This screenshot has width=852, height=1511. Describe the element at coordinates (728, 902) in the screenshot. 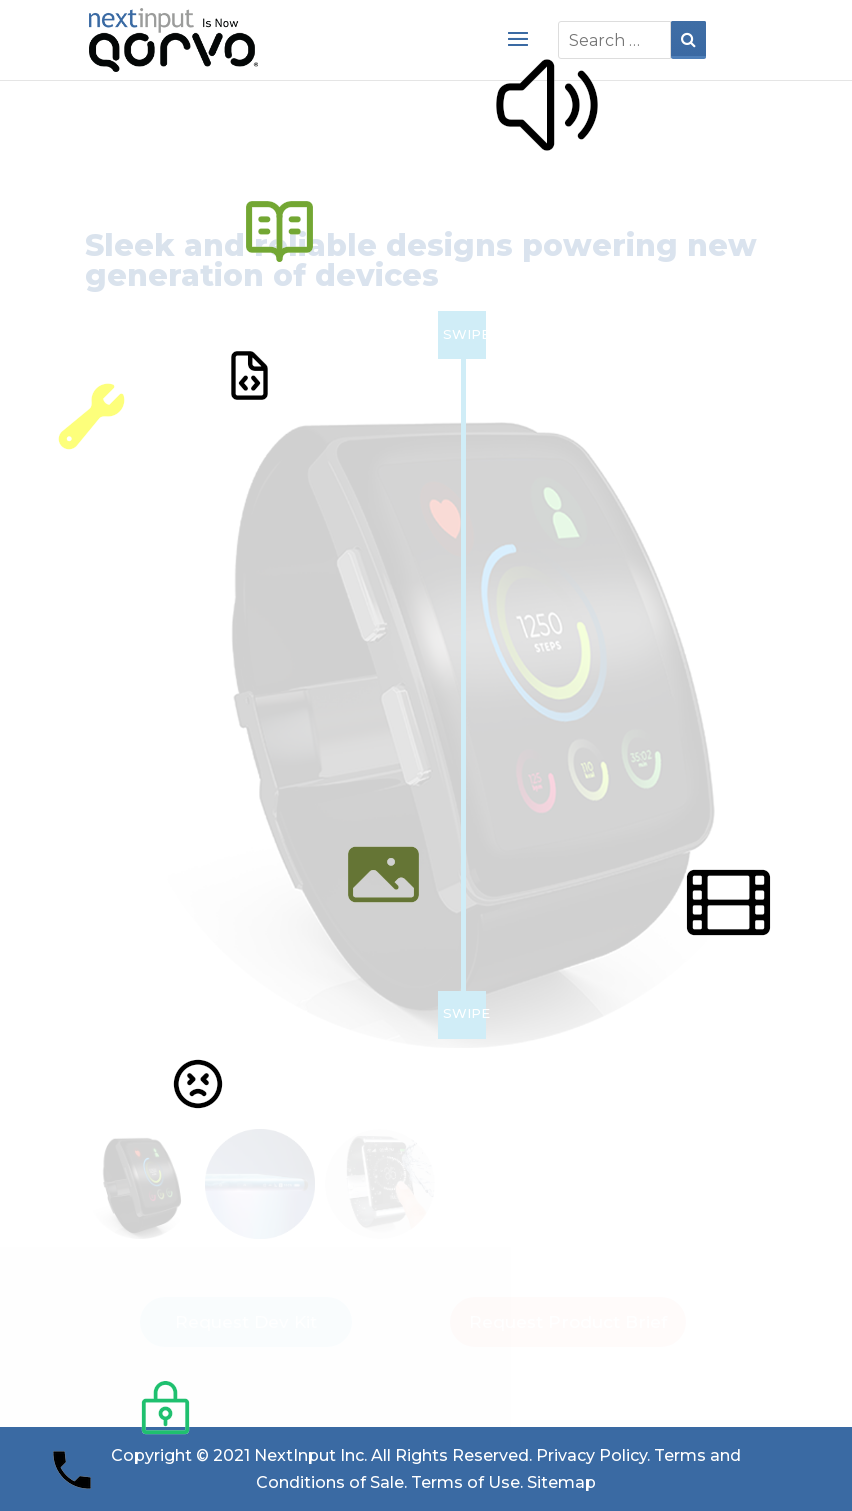

I see `view video or film content` at that location.